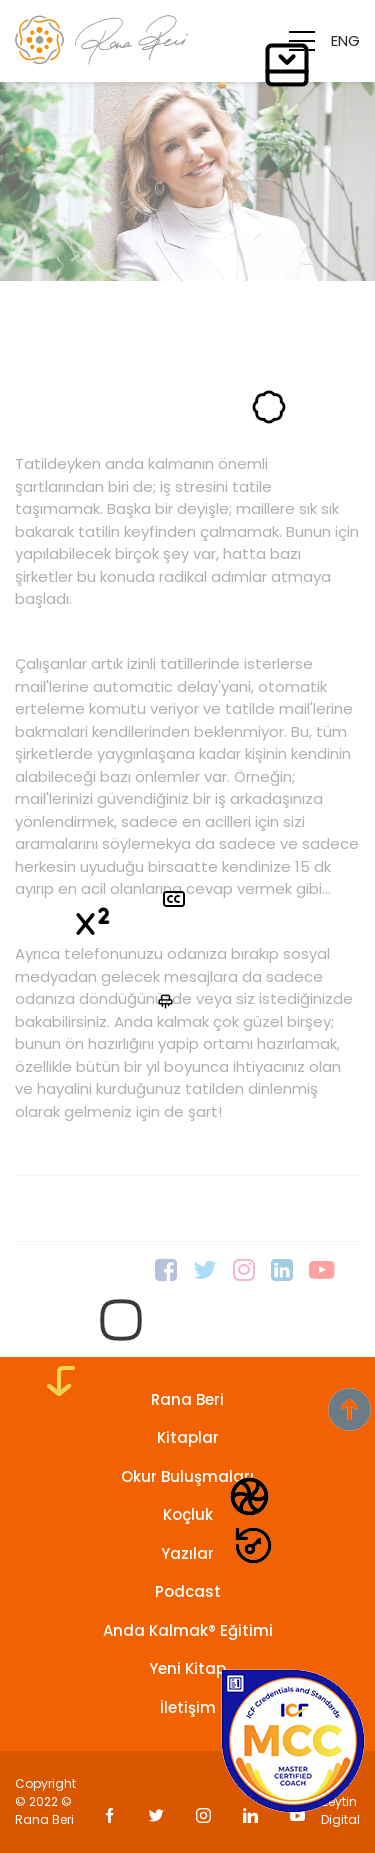 The image size is (375, 1853). What do you see at coordinates (287, 65) in the screenshot?
I see `collapse bottom panel` at bounding box center [287, 65].